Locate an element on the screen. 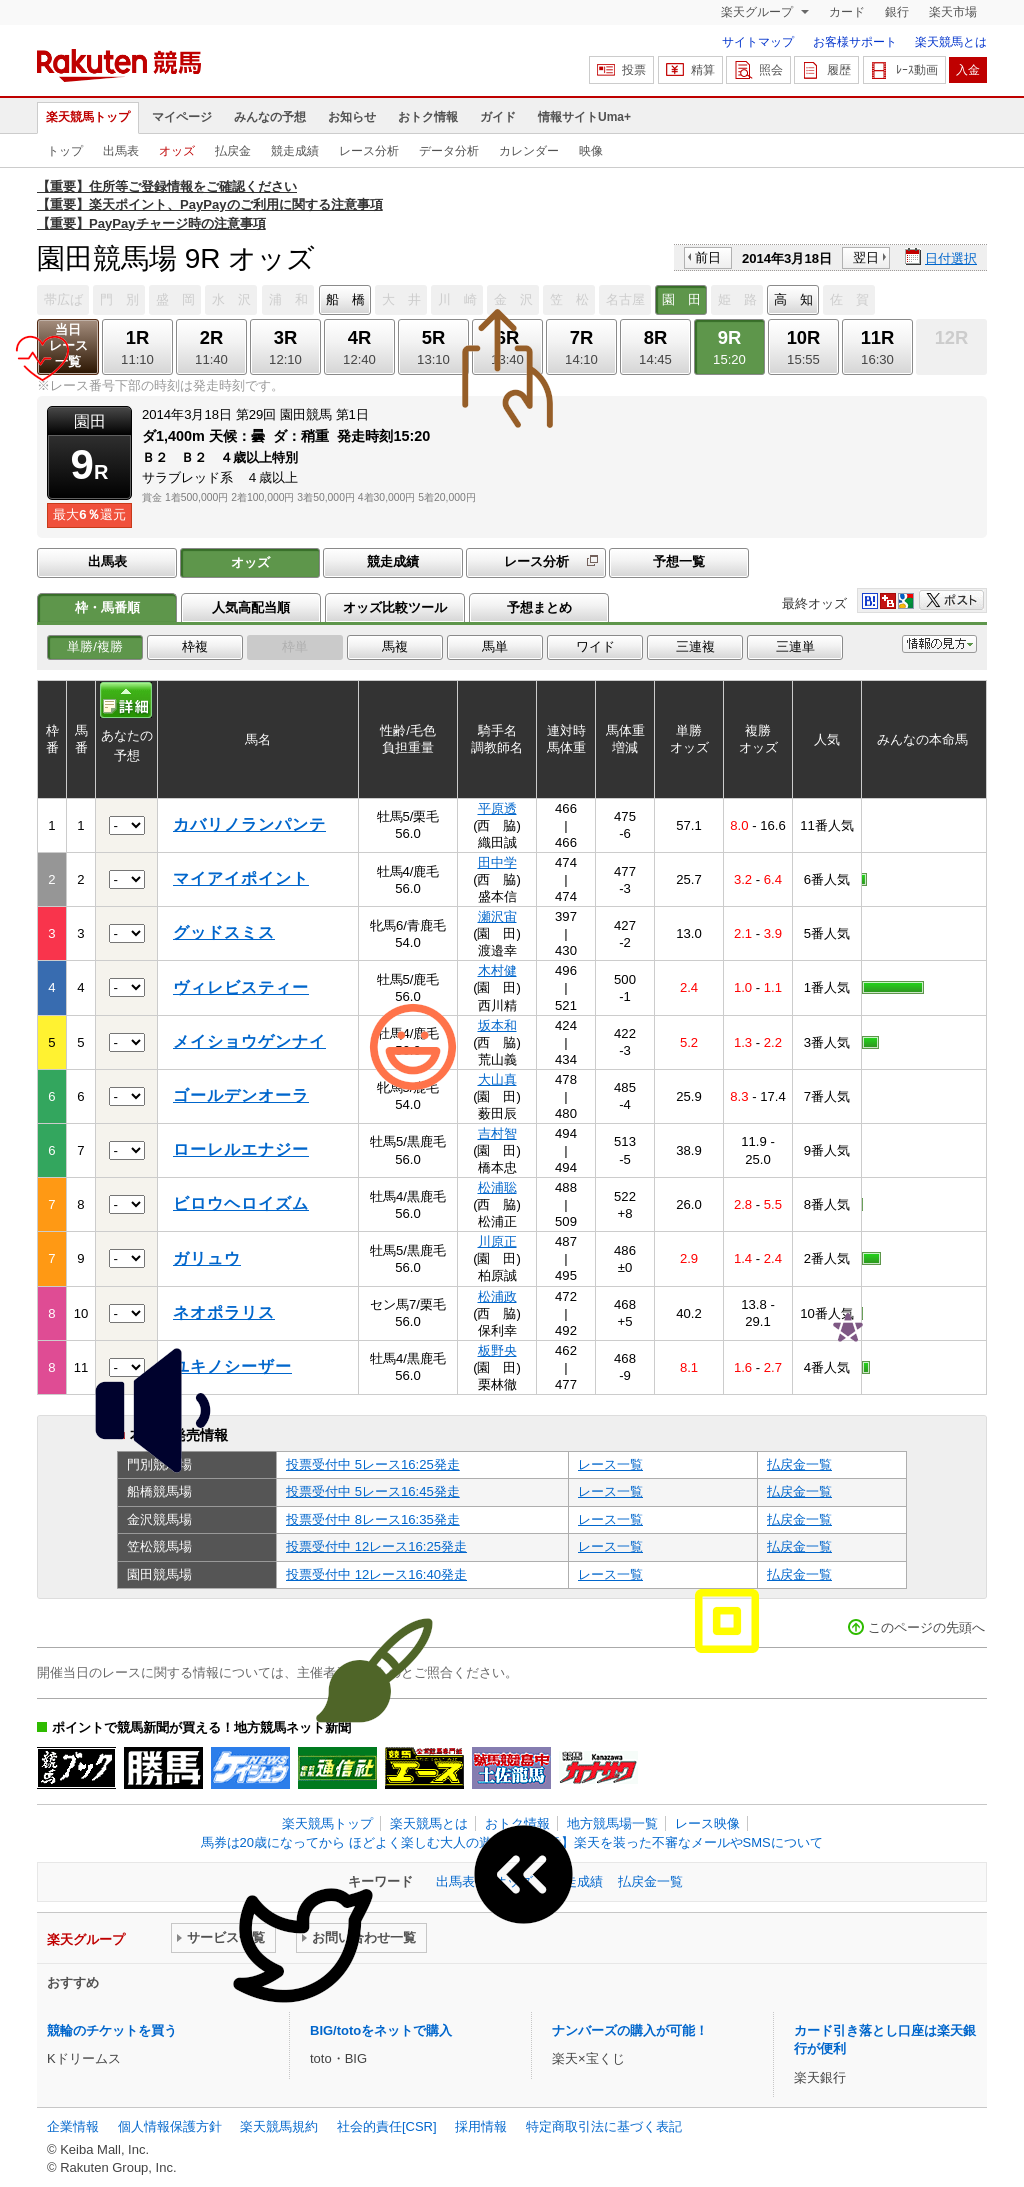 This screenshot has width=1024, height=2187. share to twitter is located at coordinates (303, 1946).